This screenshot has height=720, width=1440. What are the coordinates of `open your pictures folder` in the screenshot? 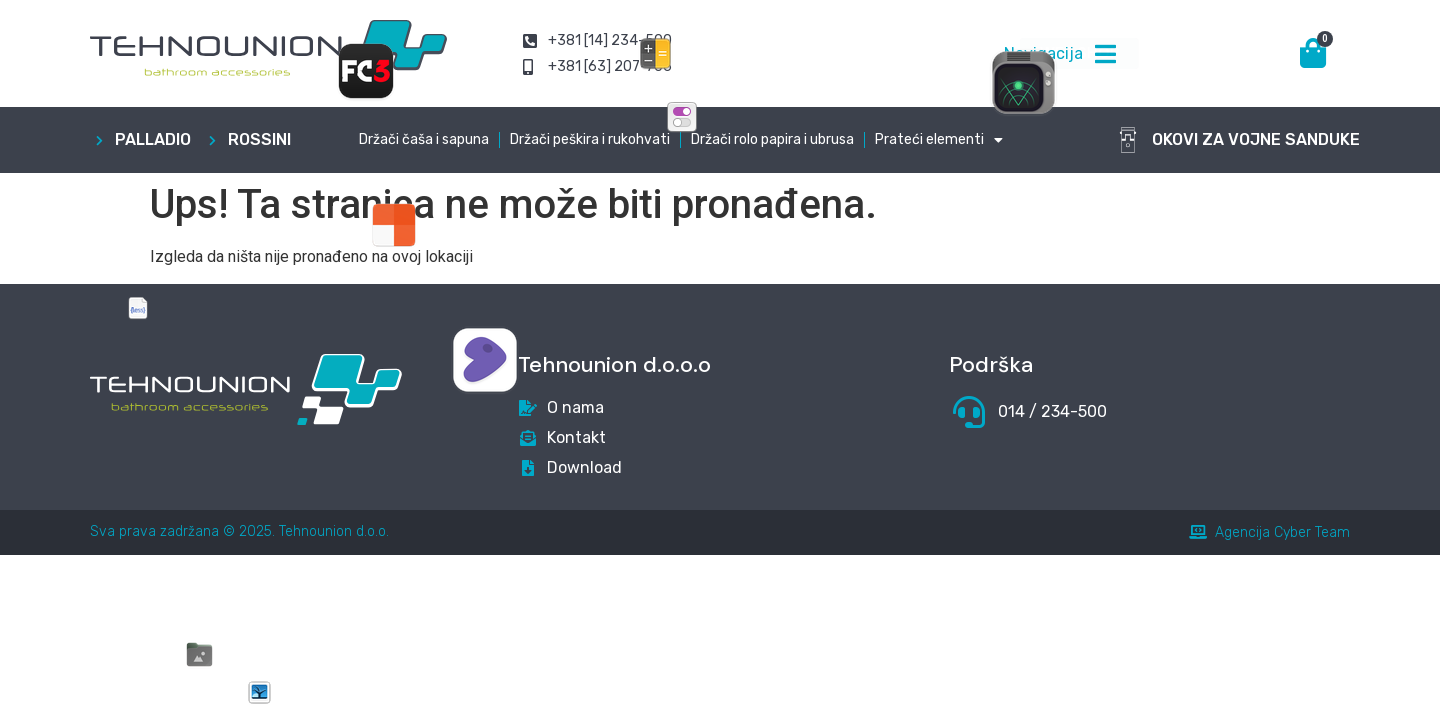 It's located at (199, 654).